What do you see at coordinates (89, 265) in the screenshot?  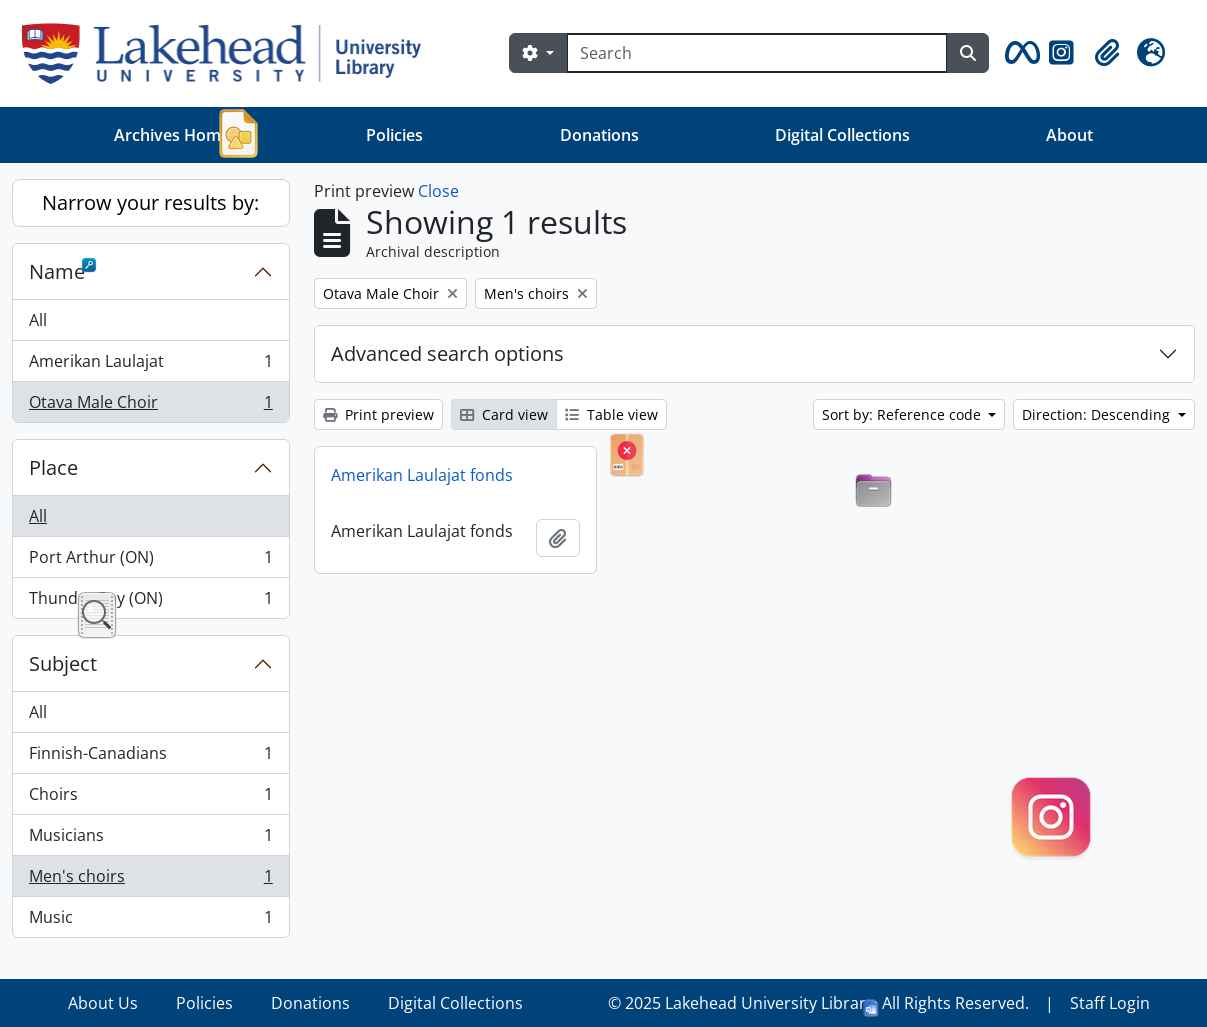 I see `open nextcloud password manager` at bounding box center [89, 265].